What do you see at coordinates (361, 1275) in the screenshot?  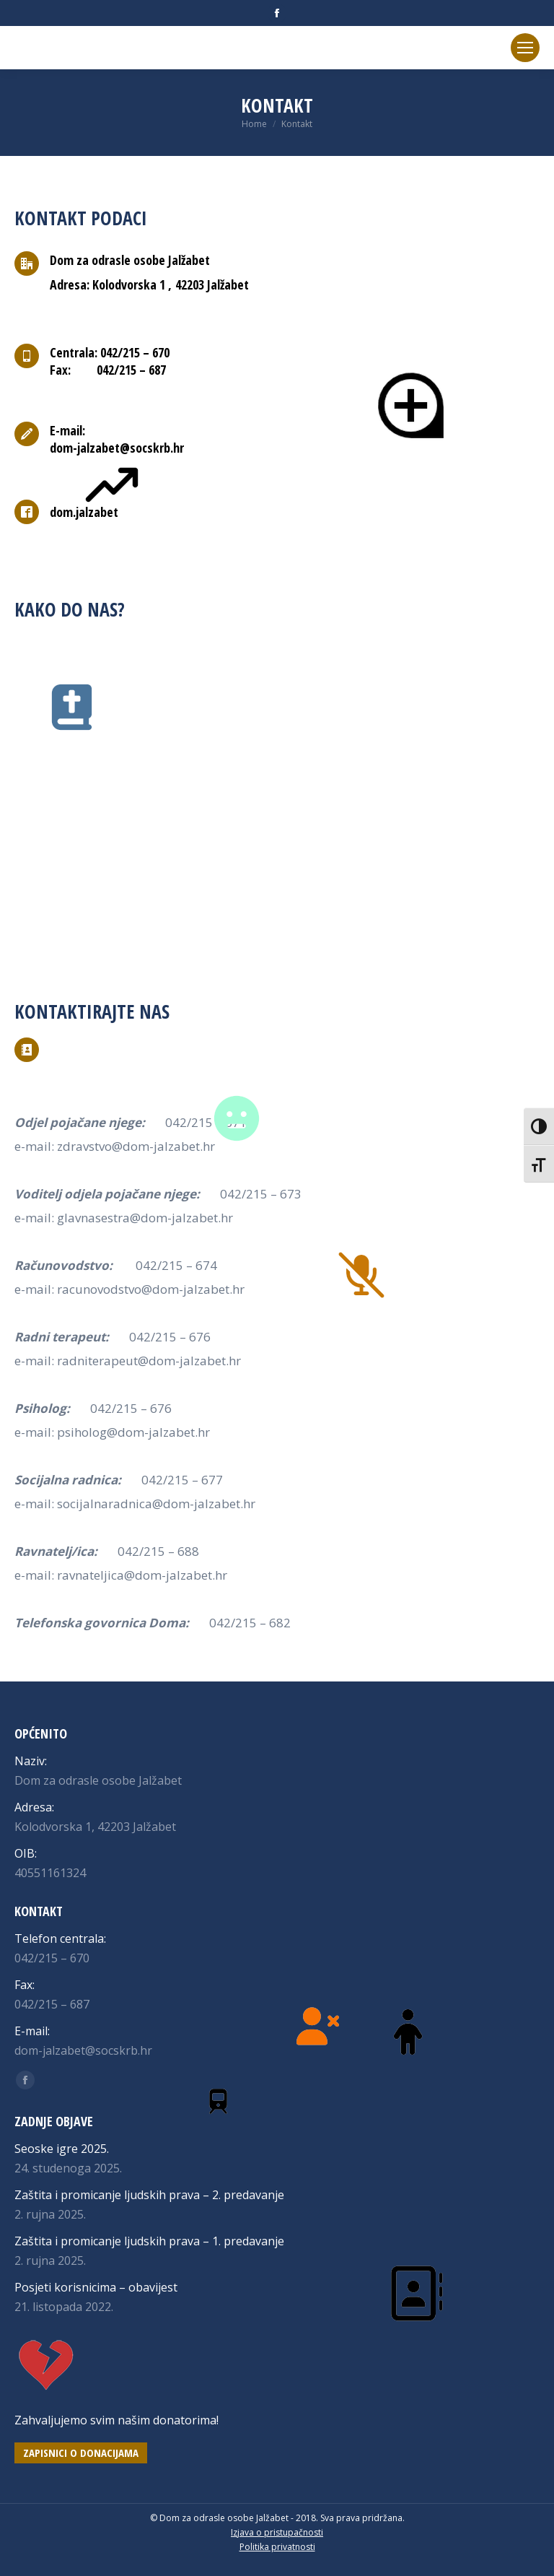 I see `mute your microphone` at bounding box center [361, 1275].